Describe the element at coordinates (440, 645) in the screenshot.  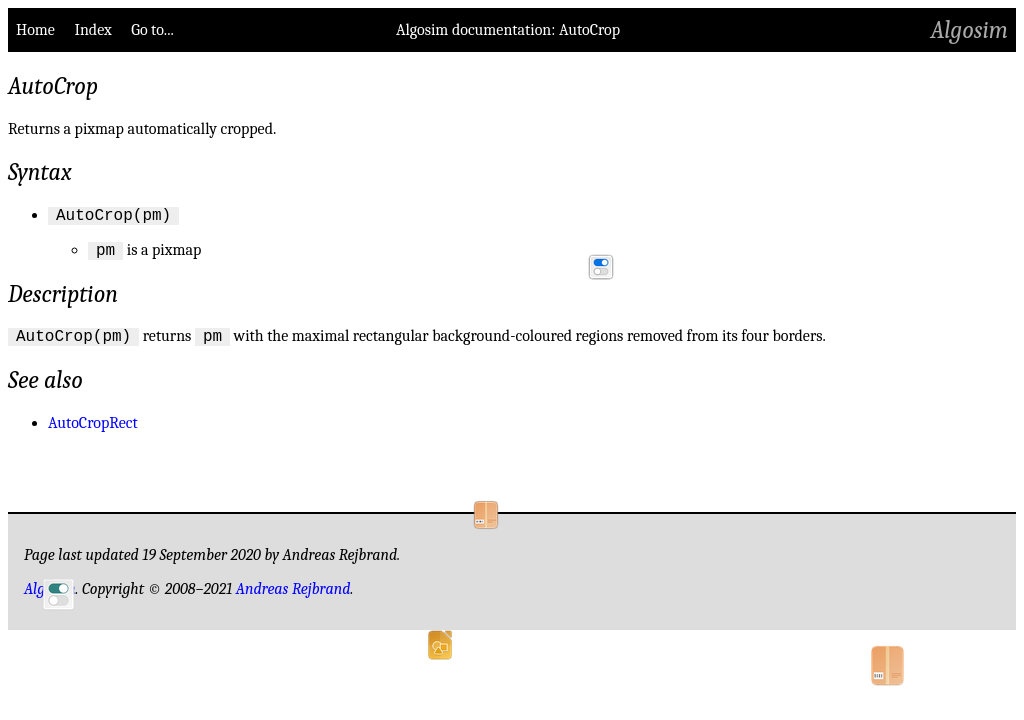
I see `open libreoffice draw application` at that location.